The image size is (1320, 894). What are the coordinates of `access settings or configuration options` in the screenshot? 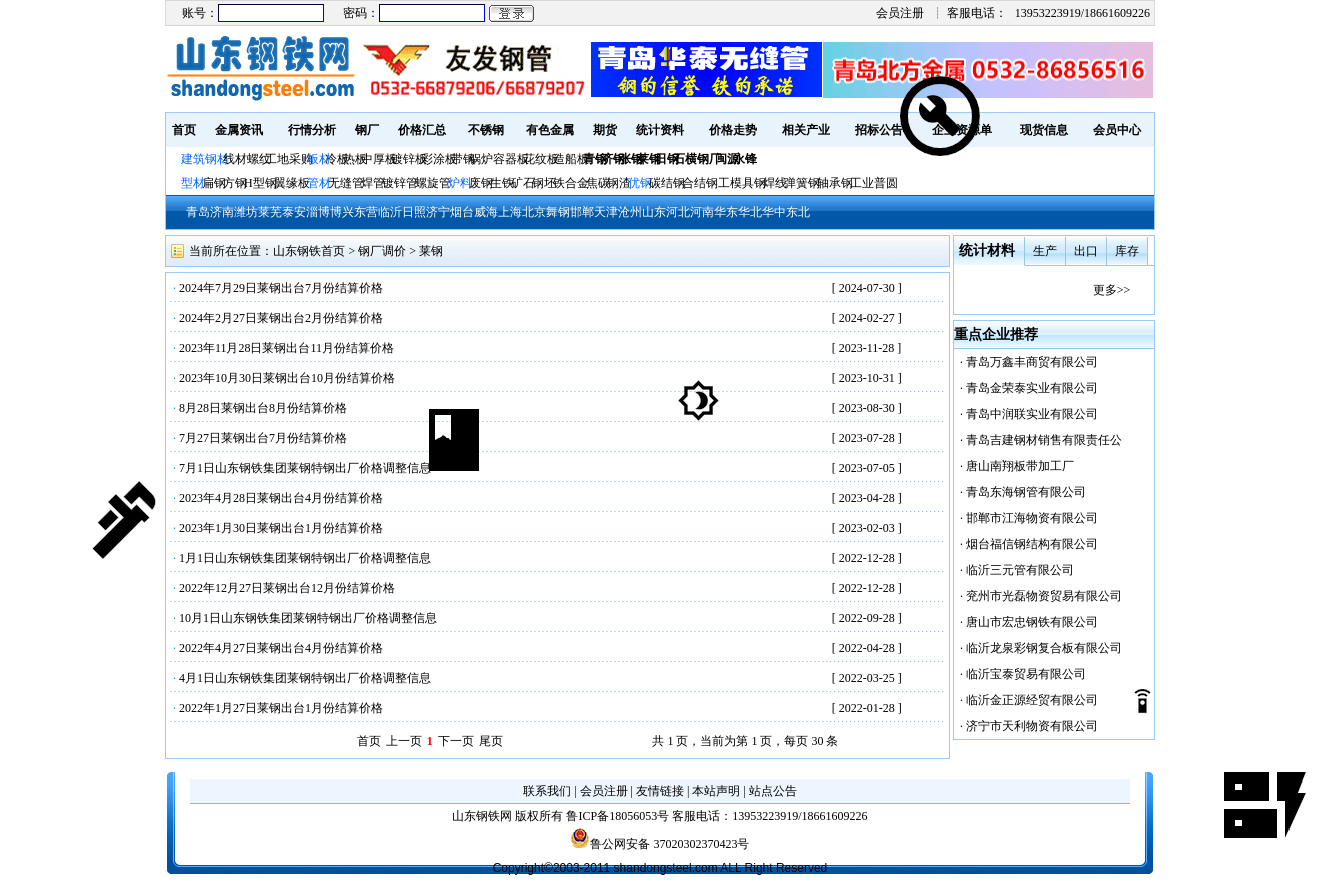 It's located at (940, 116).